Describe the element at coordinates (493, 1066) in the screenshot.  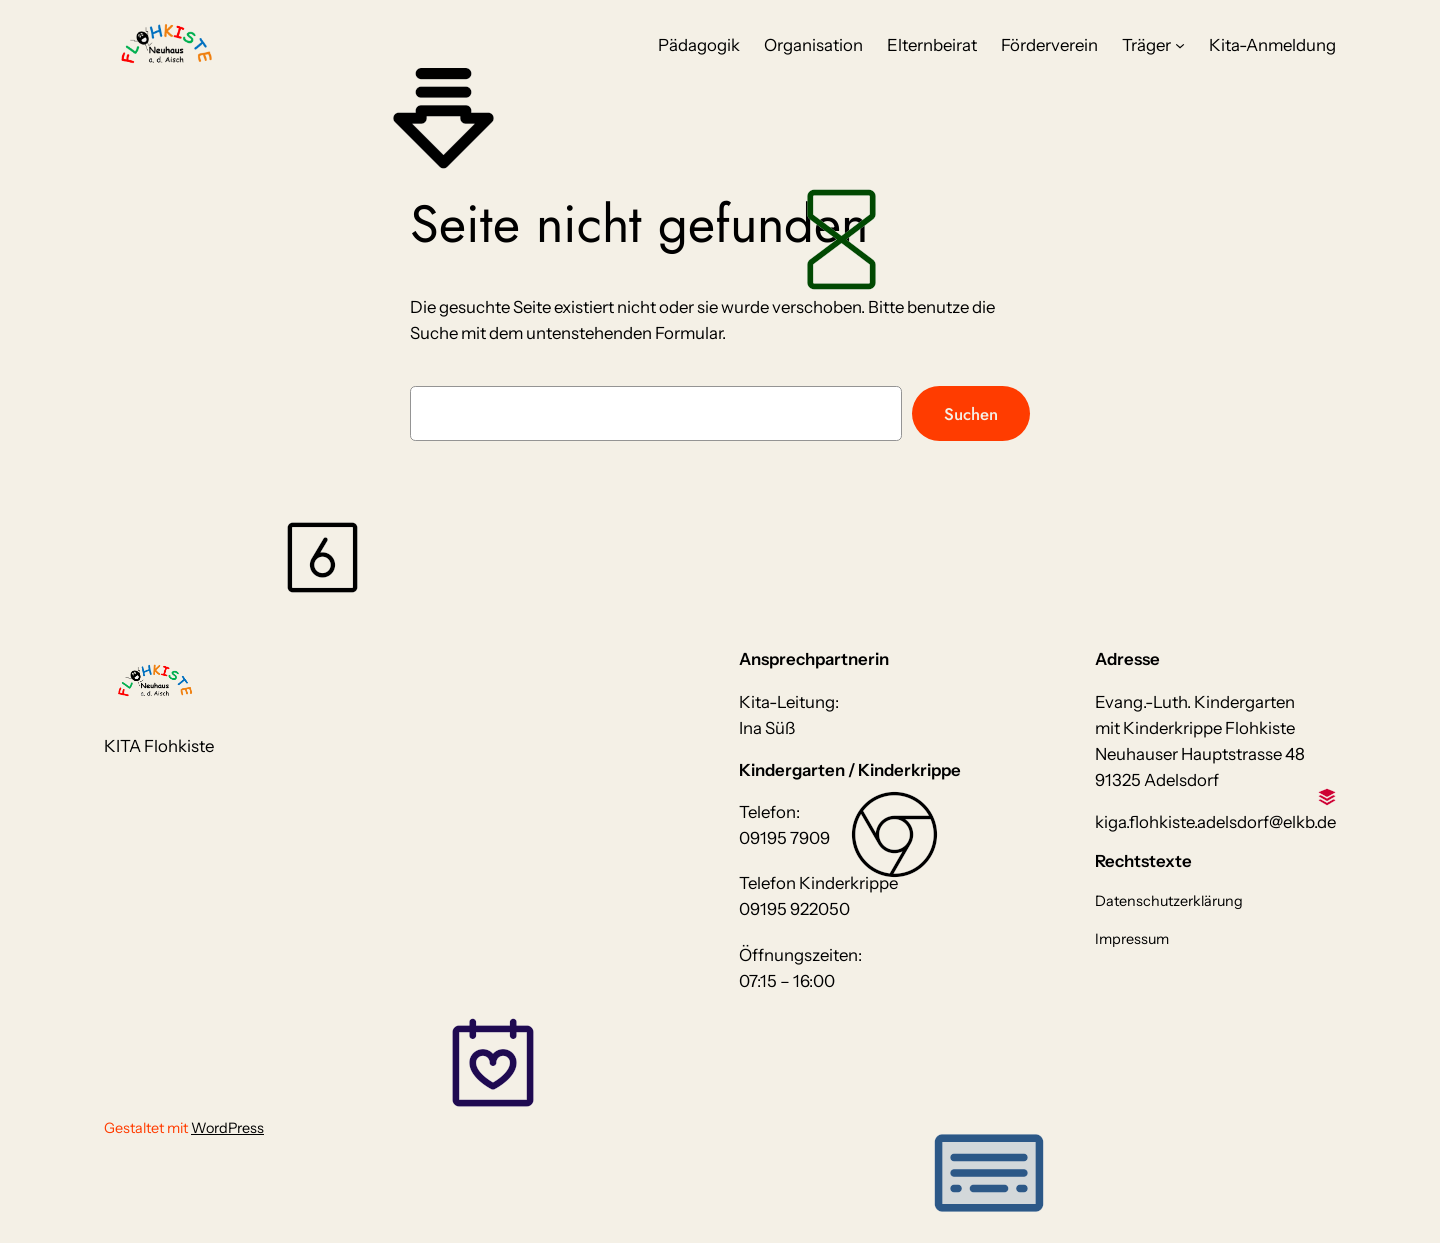
I see `view favorite or loved events` at that location.